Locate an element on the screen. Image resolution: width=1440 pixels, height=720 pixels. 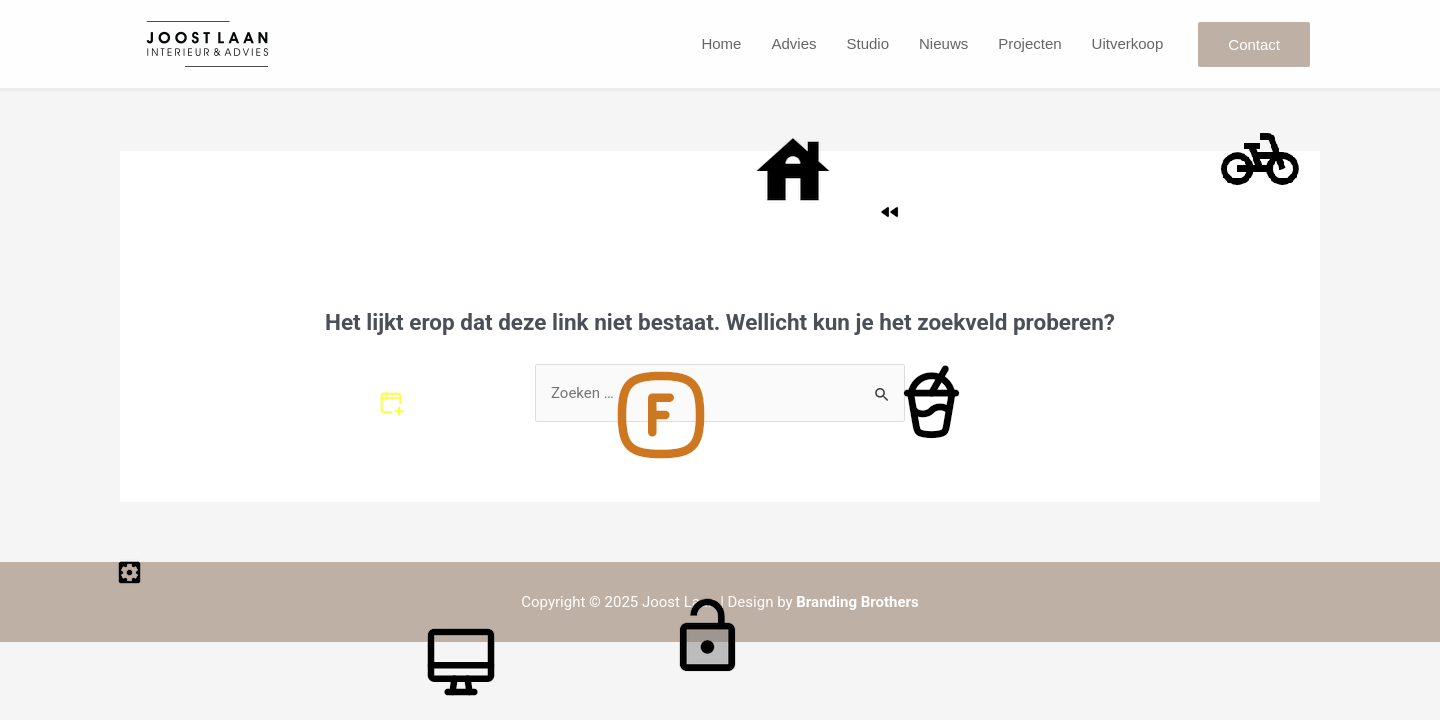
order bubble tea or drinks is located at coordinates (931, 403).